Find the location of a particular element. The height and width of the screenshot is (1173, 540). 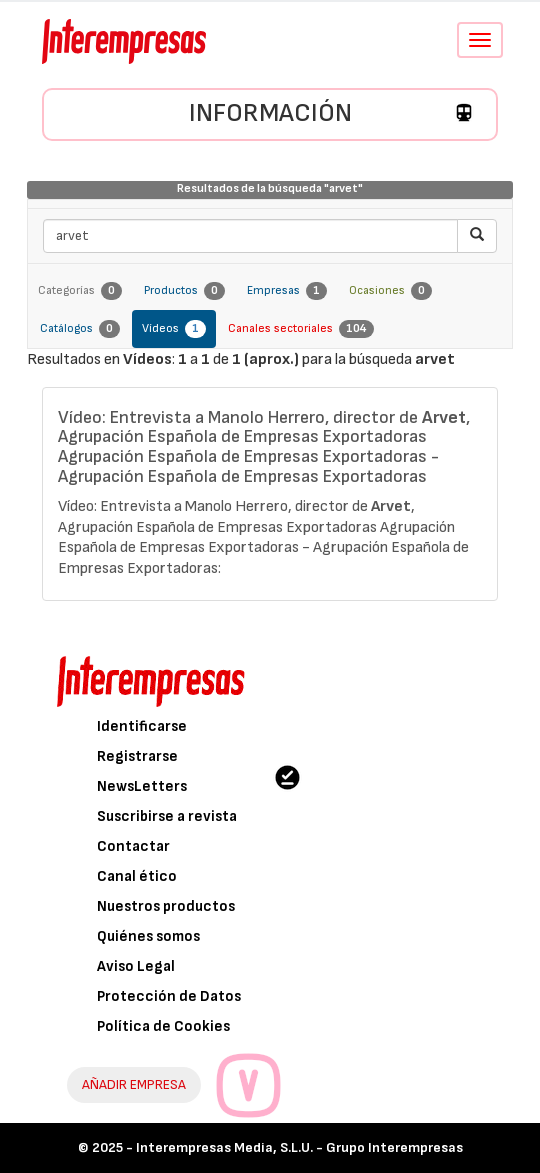

get subway or metro directions is located at coordinates (464, 113).